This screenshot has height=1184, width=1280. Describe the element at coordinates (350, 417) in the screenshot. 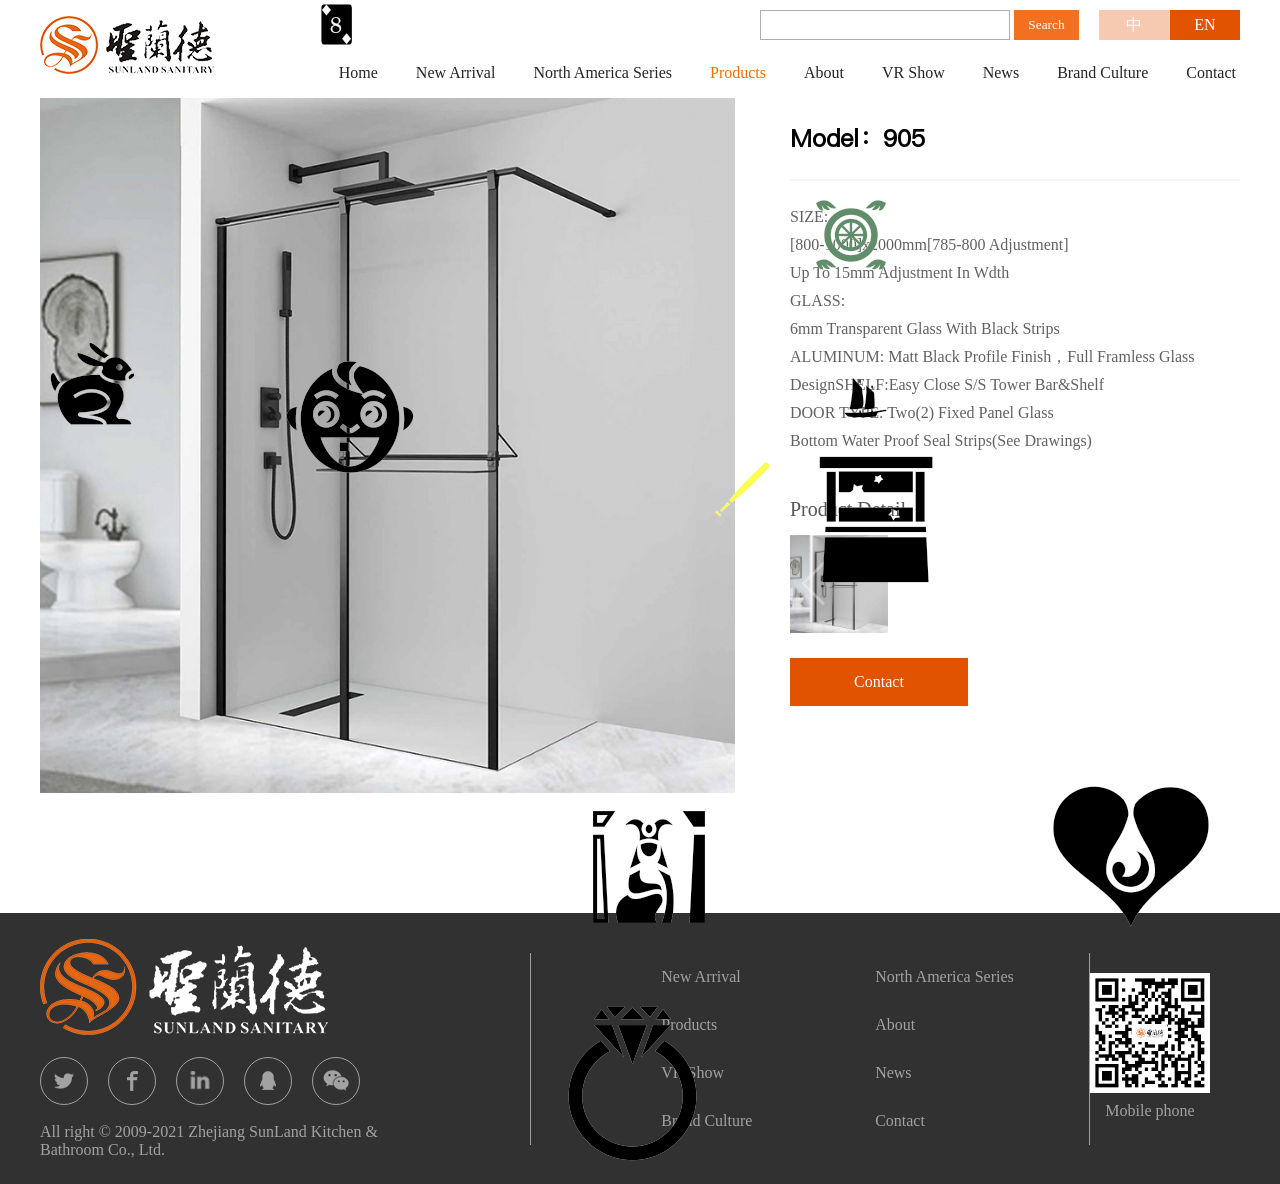

I see `access parenting or baby-related features` at that location.